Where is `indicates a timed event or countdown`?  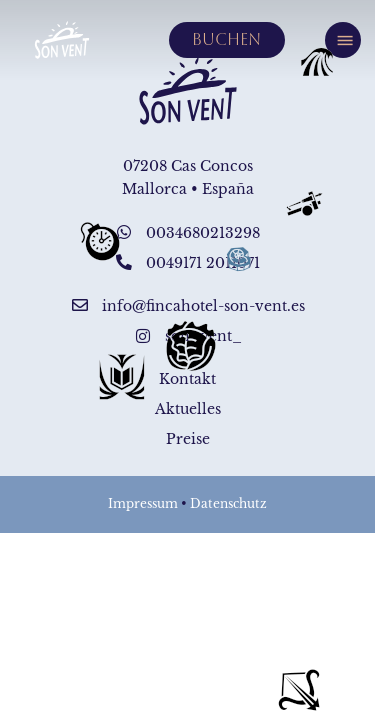
indicates a timed event or countdown is located at coordinates (100, 241).